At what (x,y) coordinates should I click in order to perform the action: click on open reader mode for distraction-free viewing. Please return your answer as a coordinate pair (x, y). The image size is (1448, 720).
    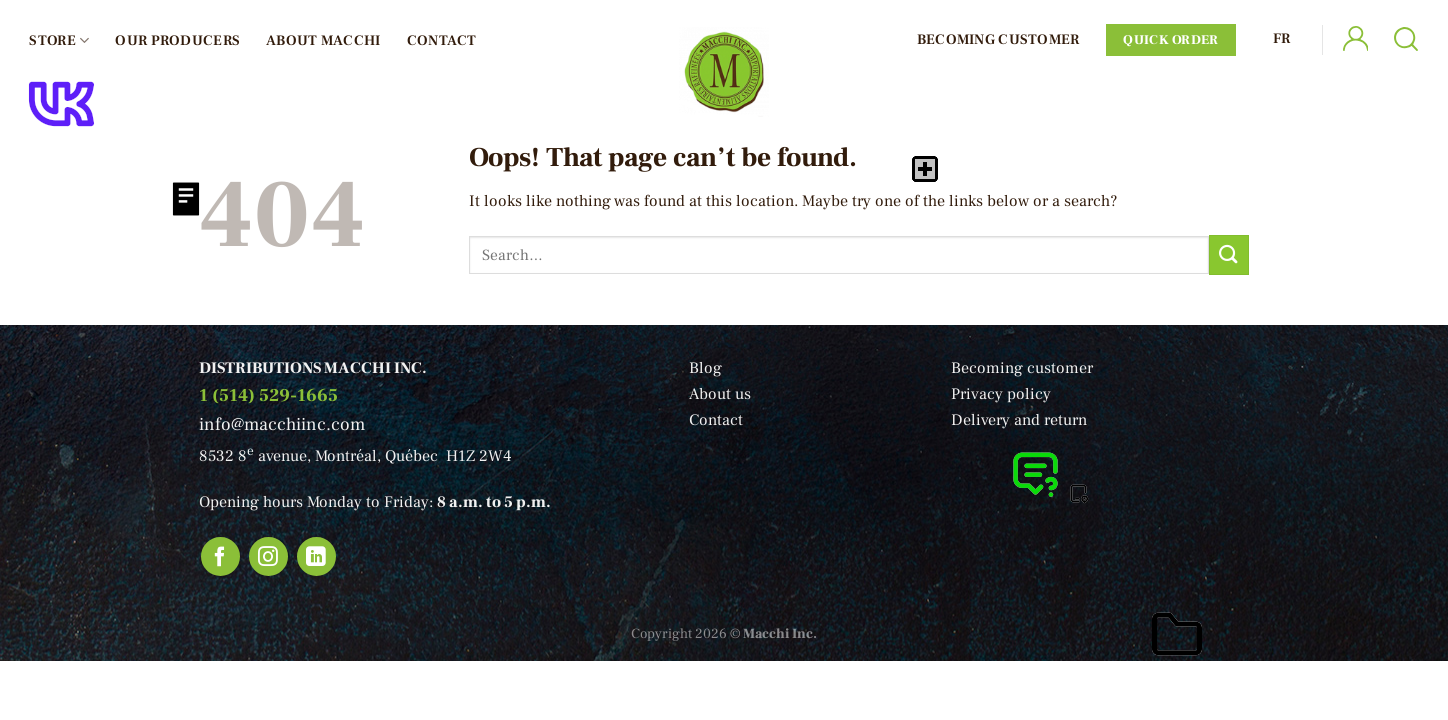
    Looking at the image, I should click on (186, 199).